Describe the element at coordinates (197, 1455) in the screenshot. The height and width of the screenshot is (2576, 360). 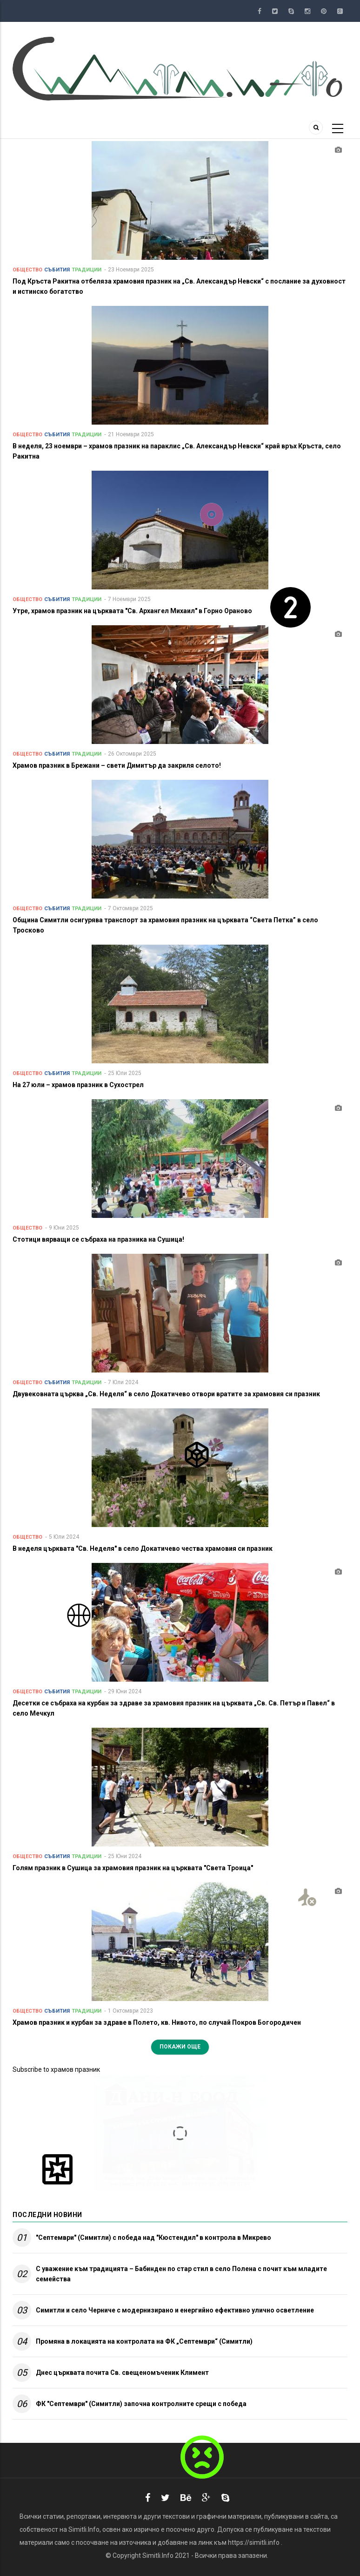
I see `open NetBeans IDE` at that location.